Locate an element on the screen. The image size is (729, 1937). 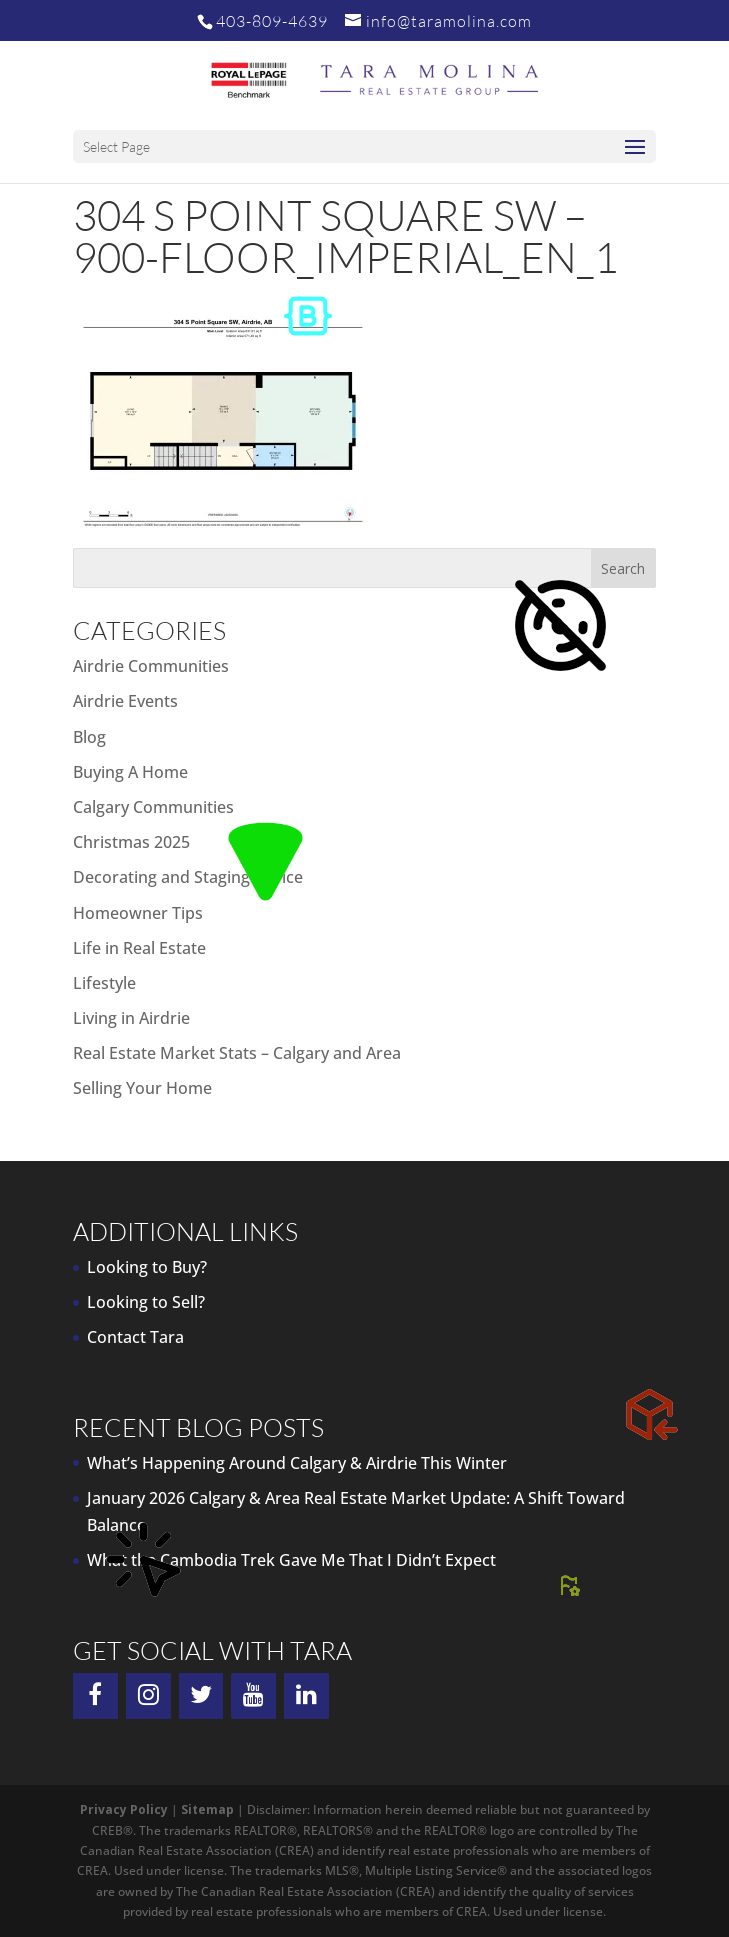
bootstrap framework logo is located at coordinates (308, 316).